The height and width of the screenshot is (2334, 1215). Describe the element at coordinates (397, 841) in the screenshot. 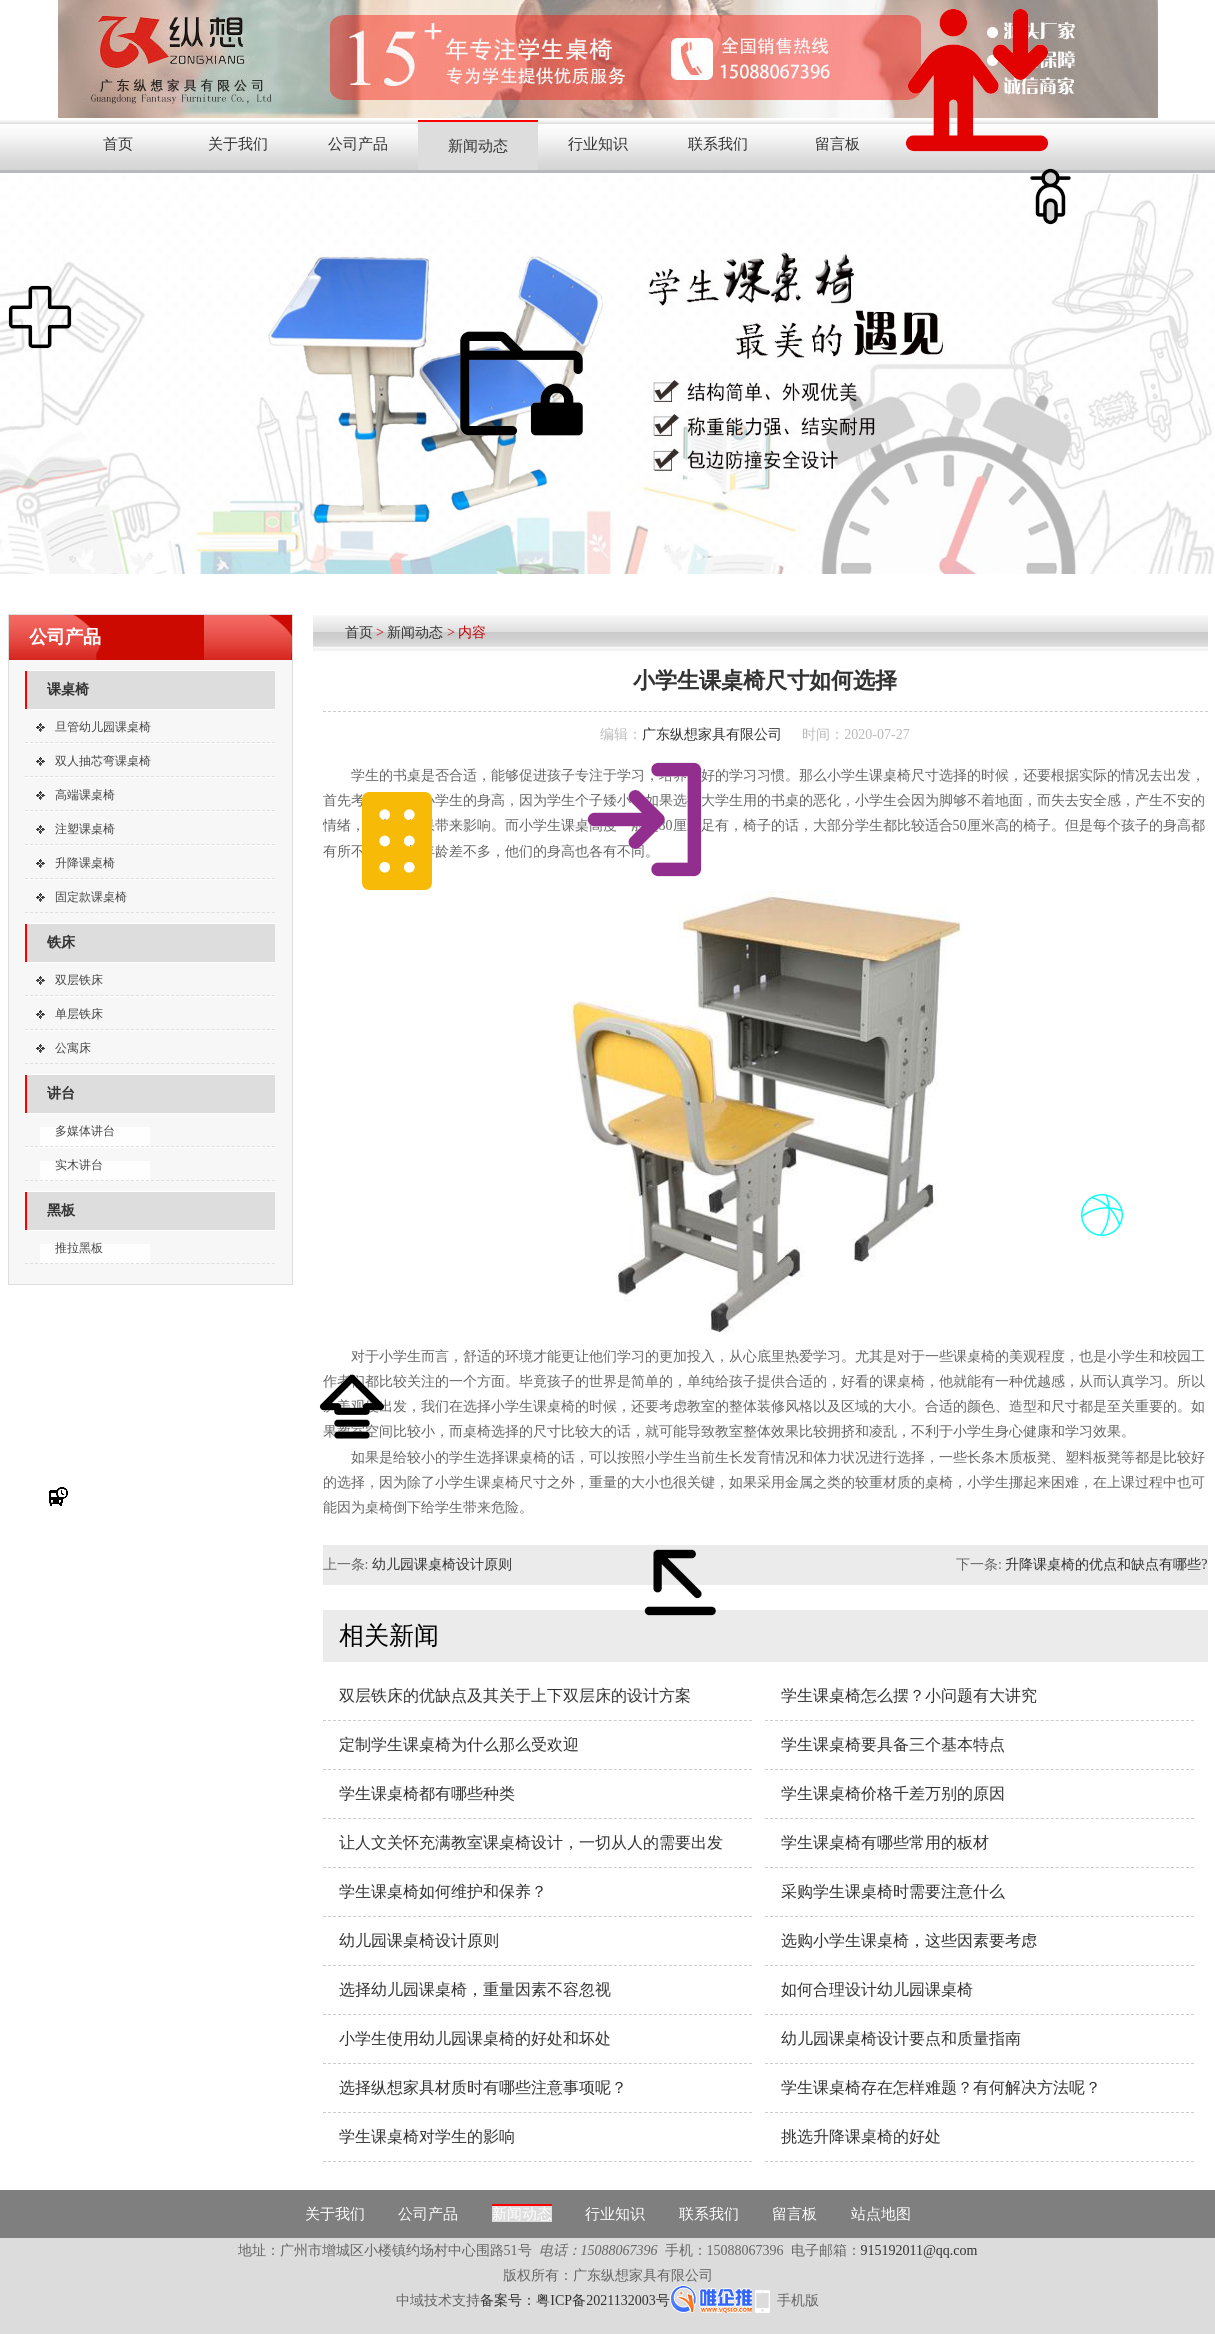

I see `drag to reorder items in a list` at that location.